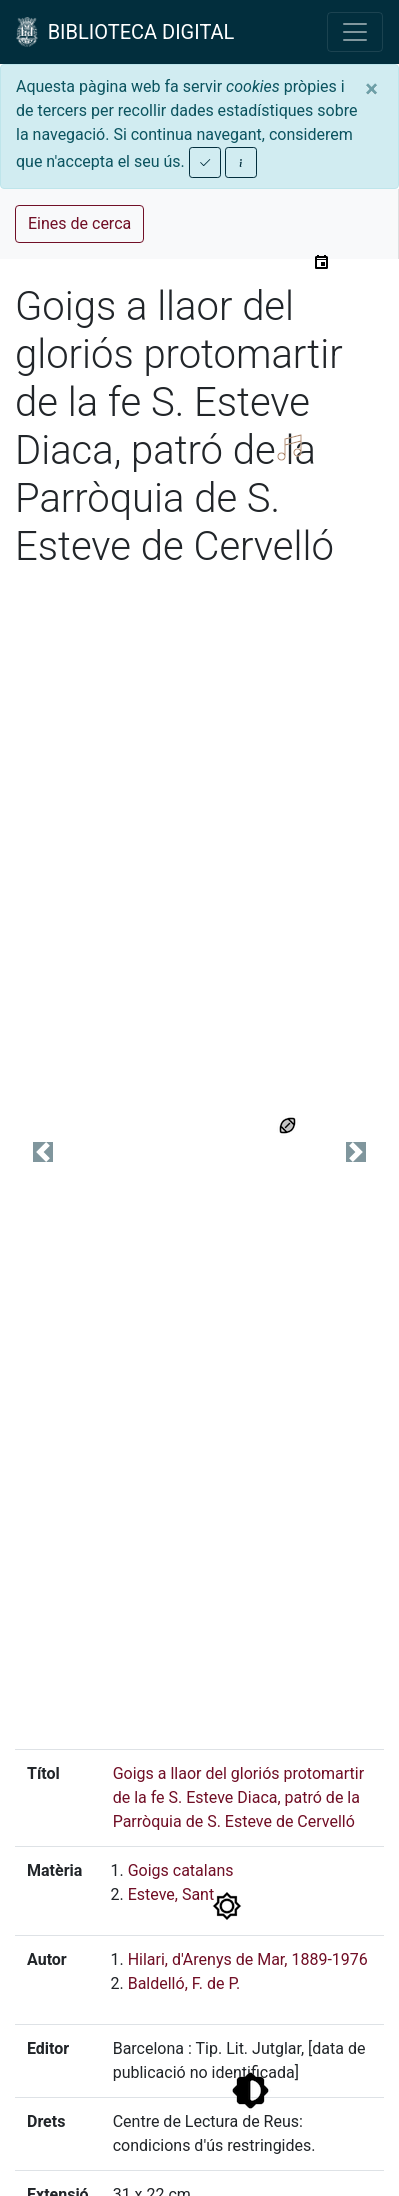 This screenshot has height=2196, width=399. What do you see at coordinates (250, 2090) in the screenshot?
I see `adjust screen brightness settings` at bounding box center [250, 2090].